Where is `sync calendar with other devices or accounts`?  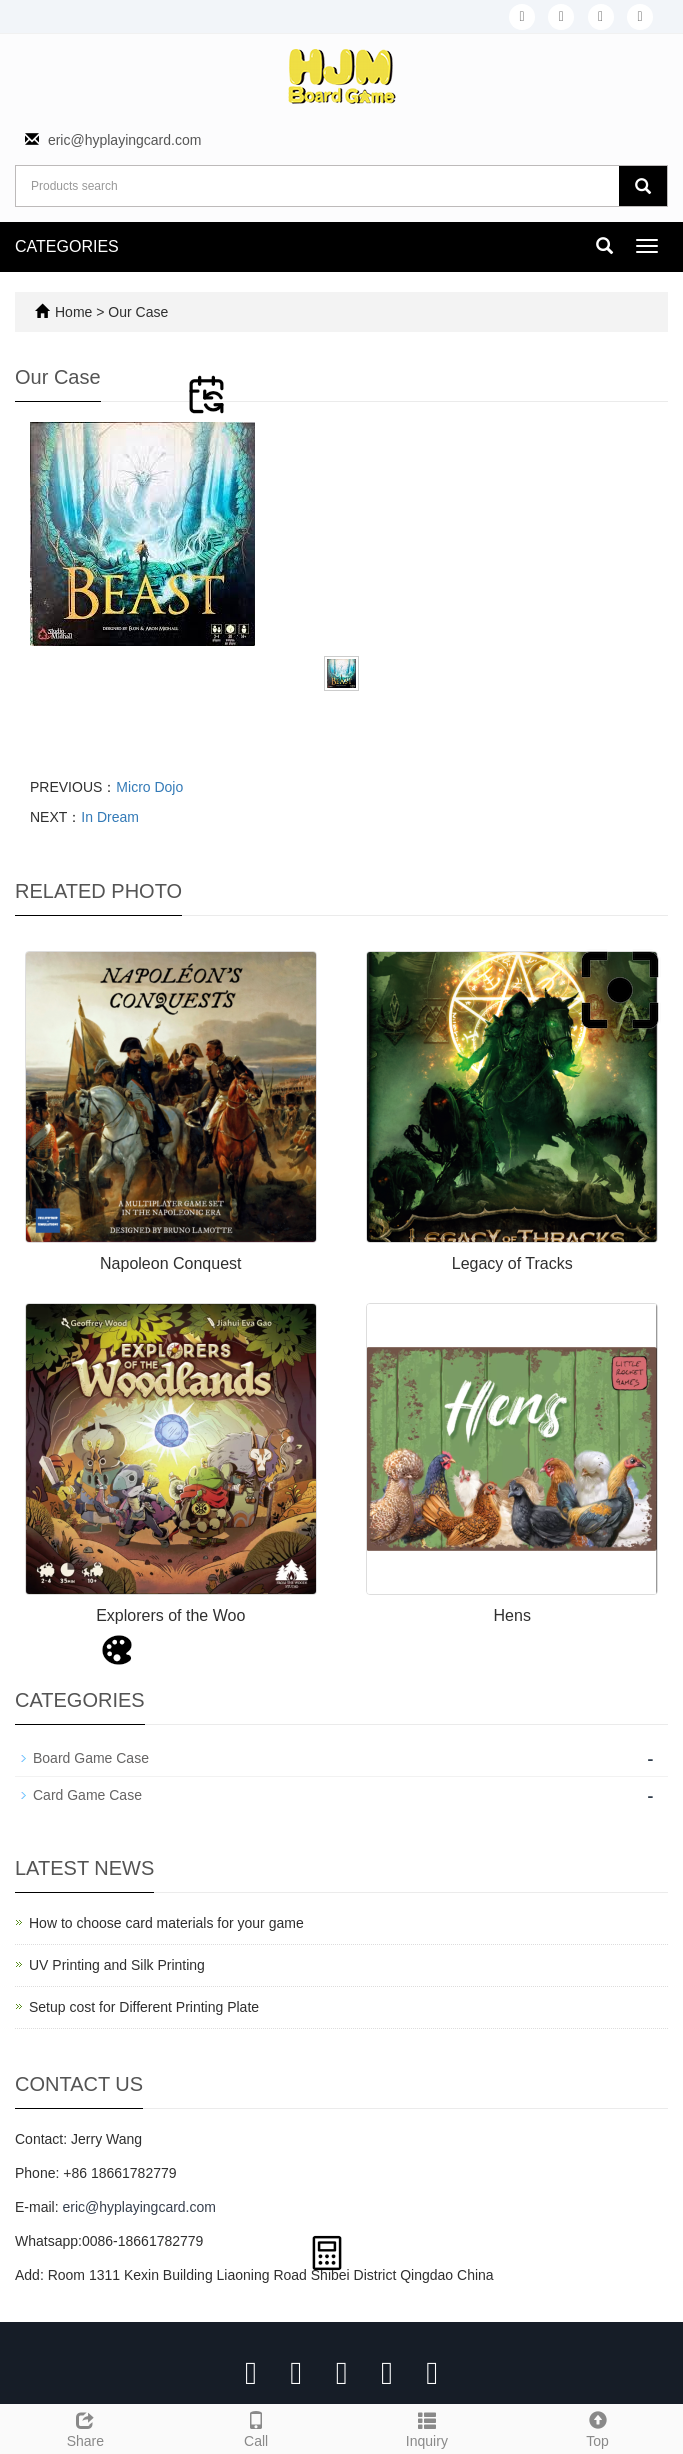
sync calendar with other devices or accounts is located at coordinates (206, 394).